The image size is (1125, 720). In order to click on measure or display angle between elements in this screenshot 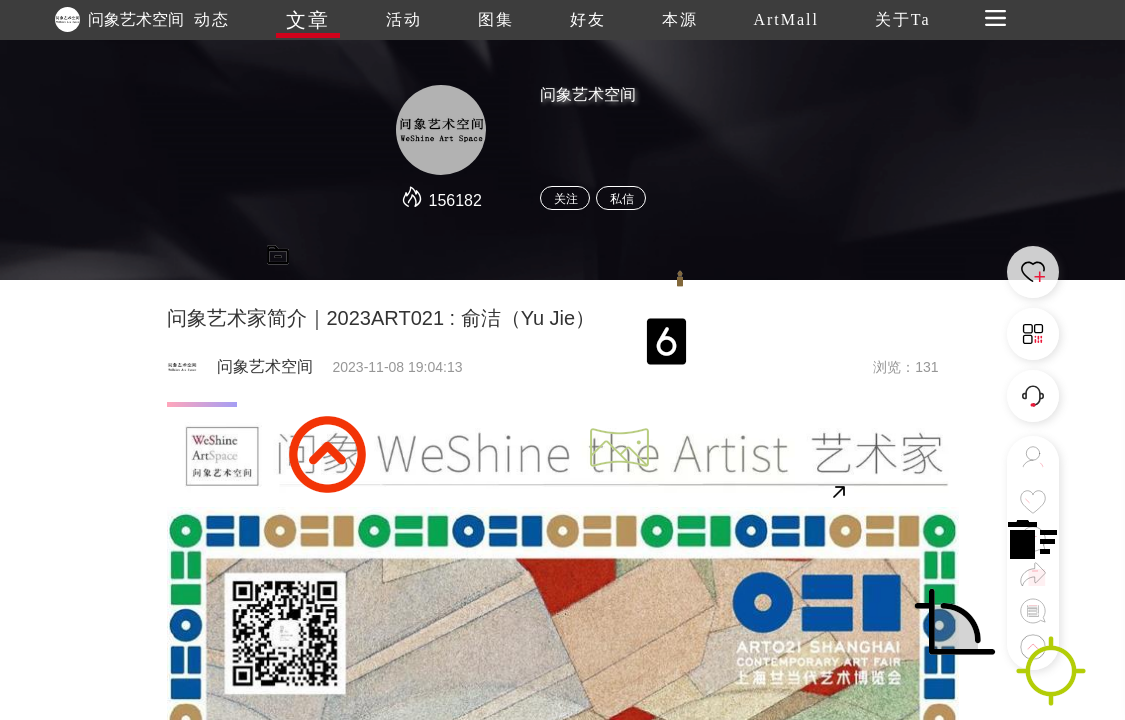, I will do `click(952, 626)`.